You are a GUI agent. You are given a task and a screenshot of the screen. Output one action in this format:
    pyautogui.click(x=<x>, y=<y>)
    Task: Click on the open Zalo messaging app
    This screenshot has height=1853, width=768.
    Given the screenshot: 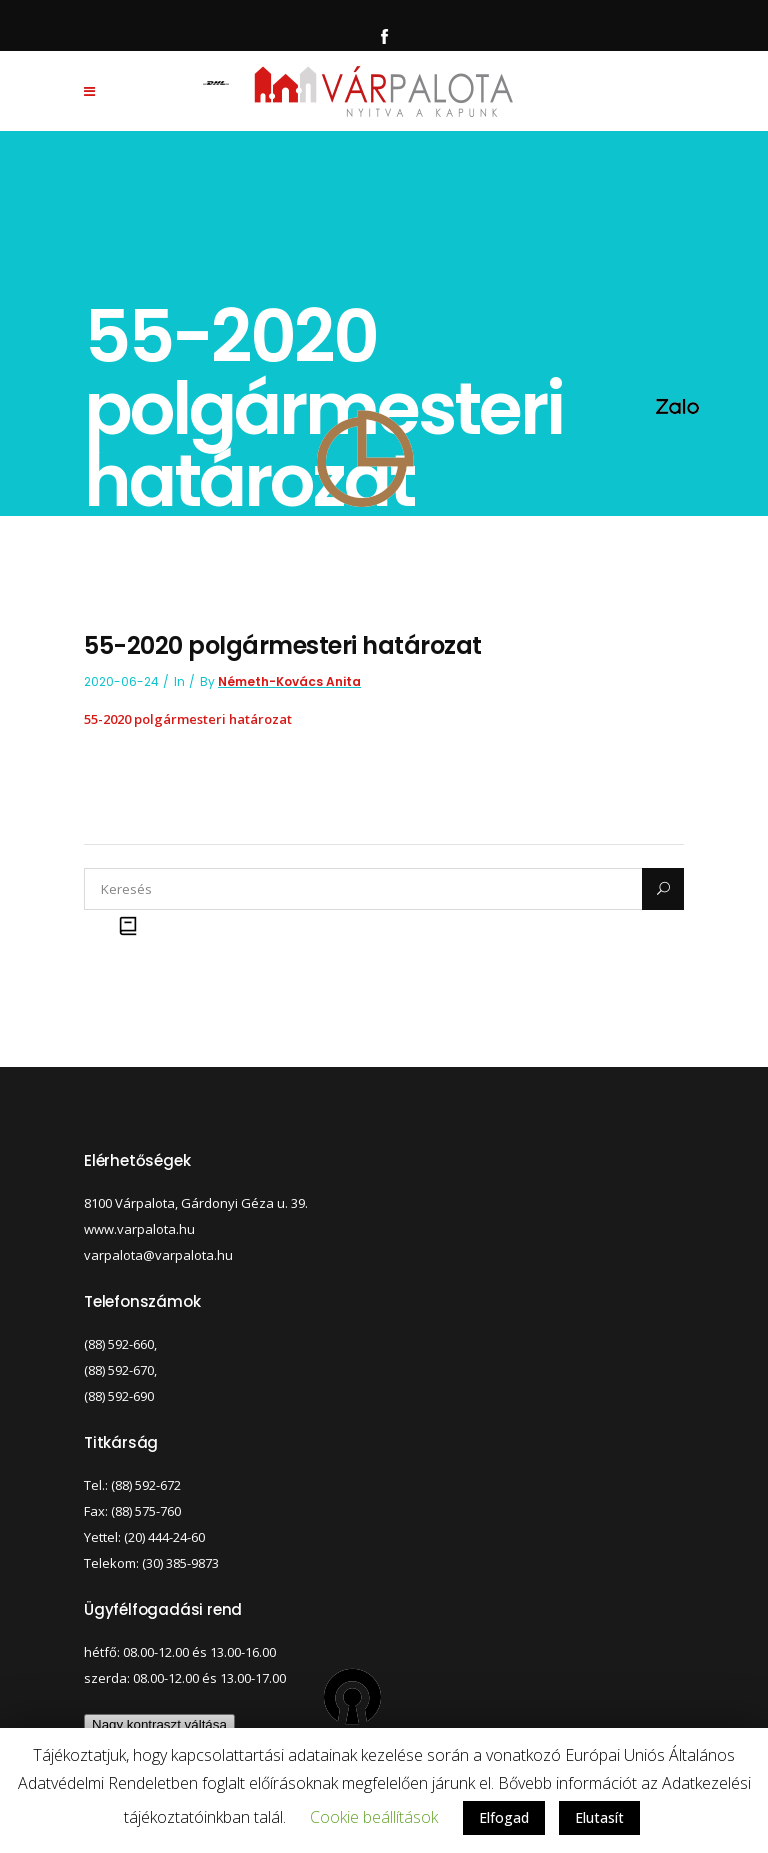 What is the action you would take?
    pyautogui.click(x=677, y=406)
    